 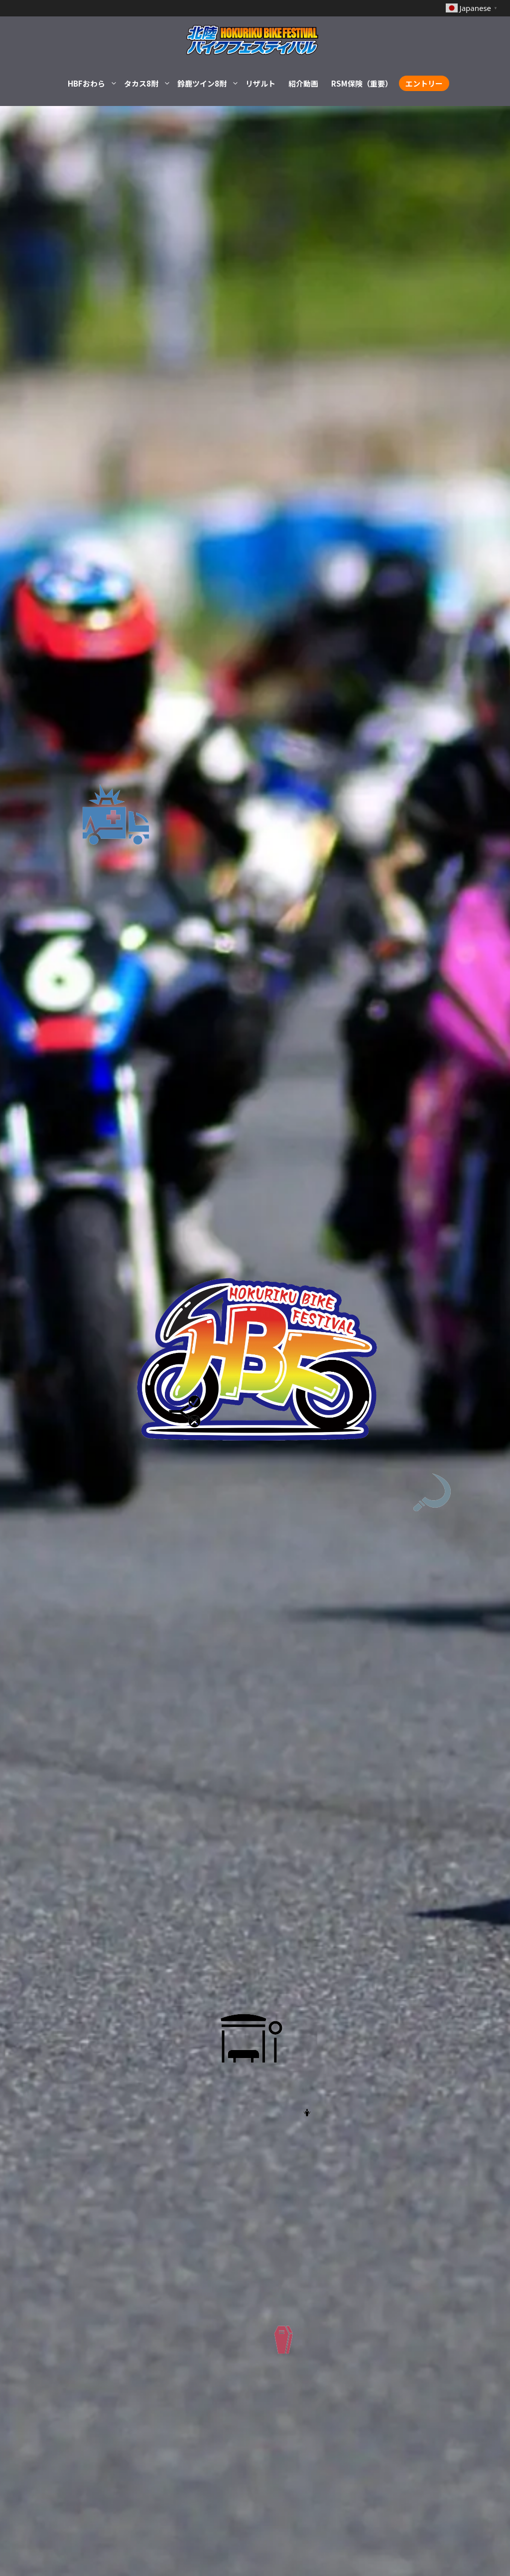 What do you see at coordinates (184, 1411) in the screenshot?
I see `select between multiple options` at bounding box center [184, 1411].